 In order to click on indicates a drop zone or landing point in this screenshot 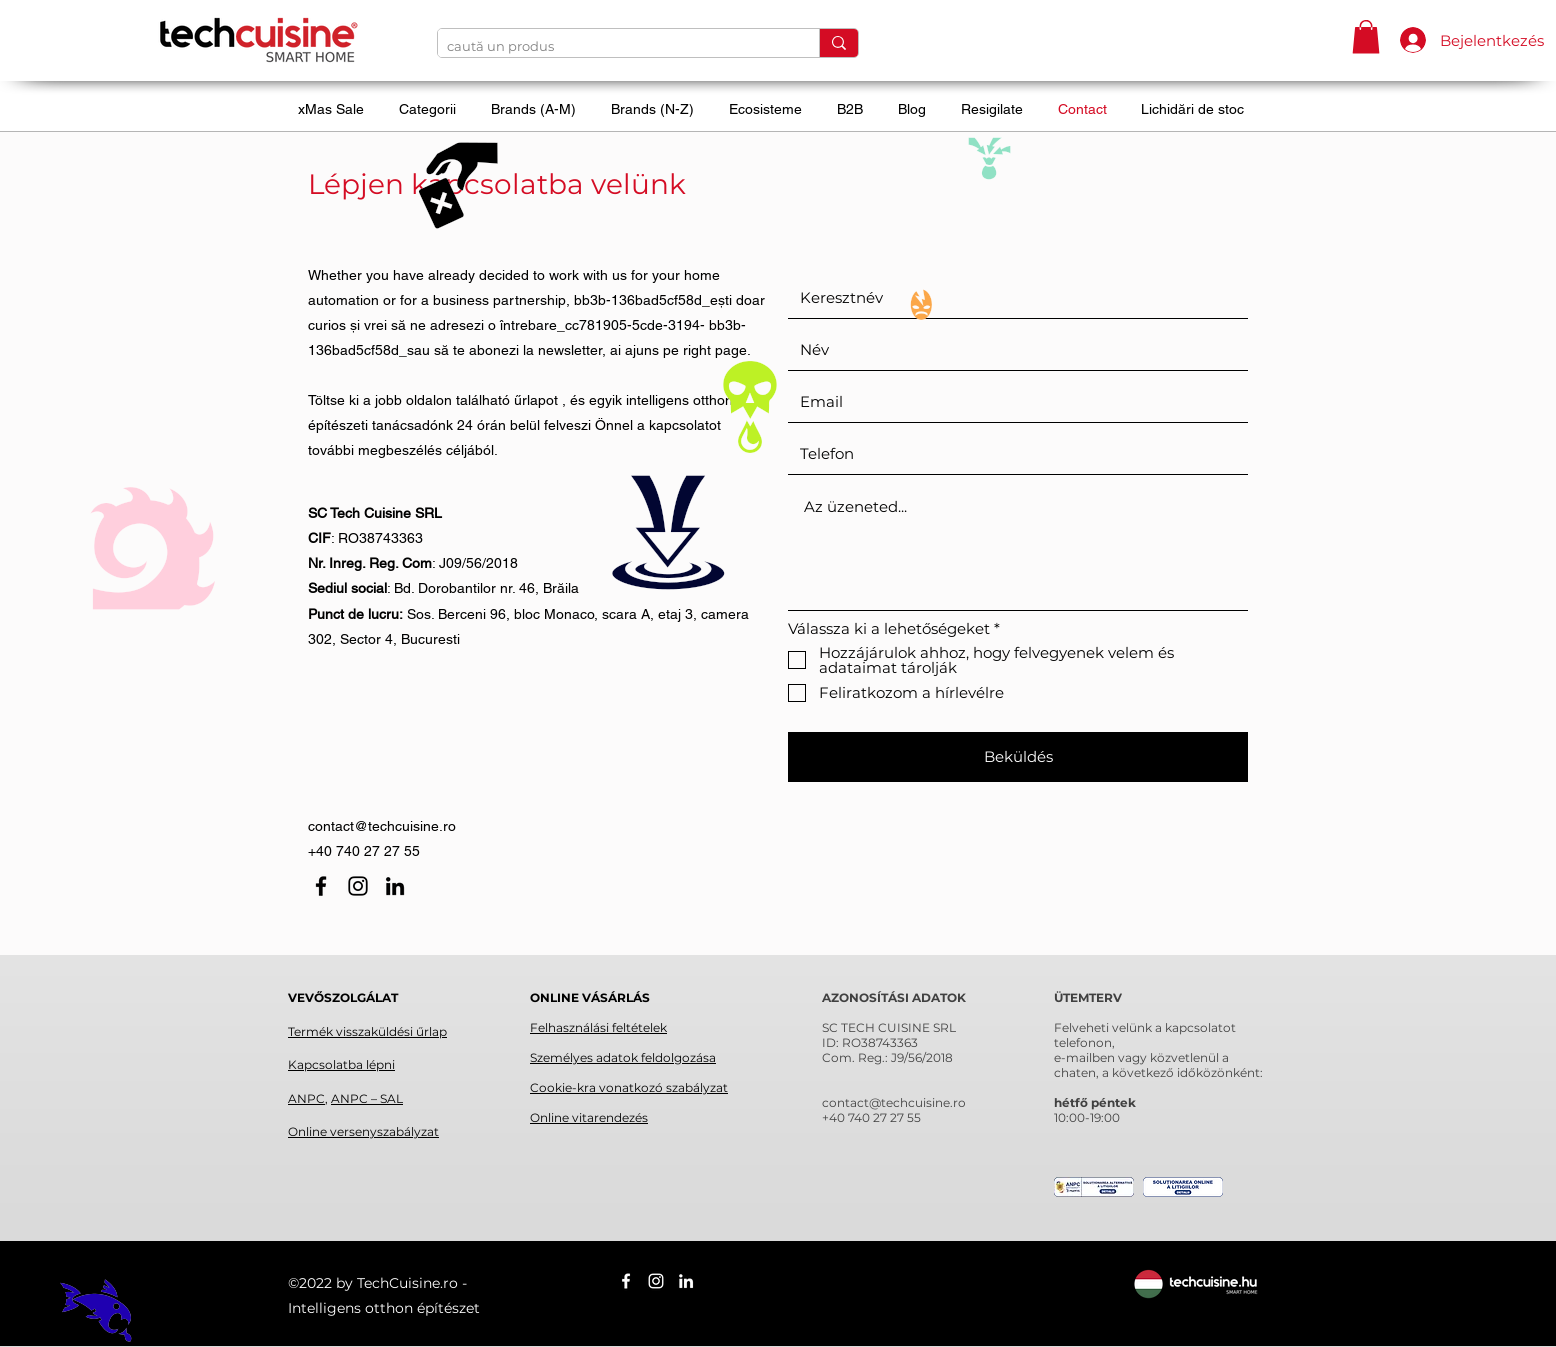, I will do `click(668, 533)`.